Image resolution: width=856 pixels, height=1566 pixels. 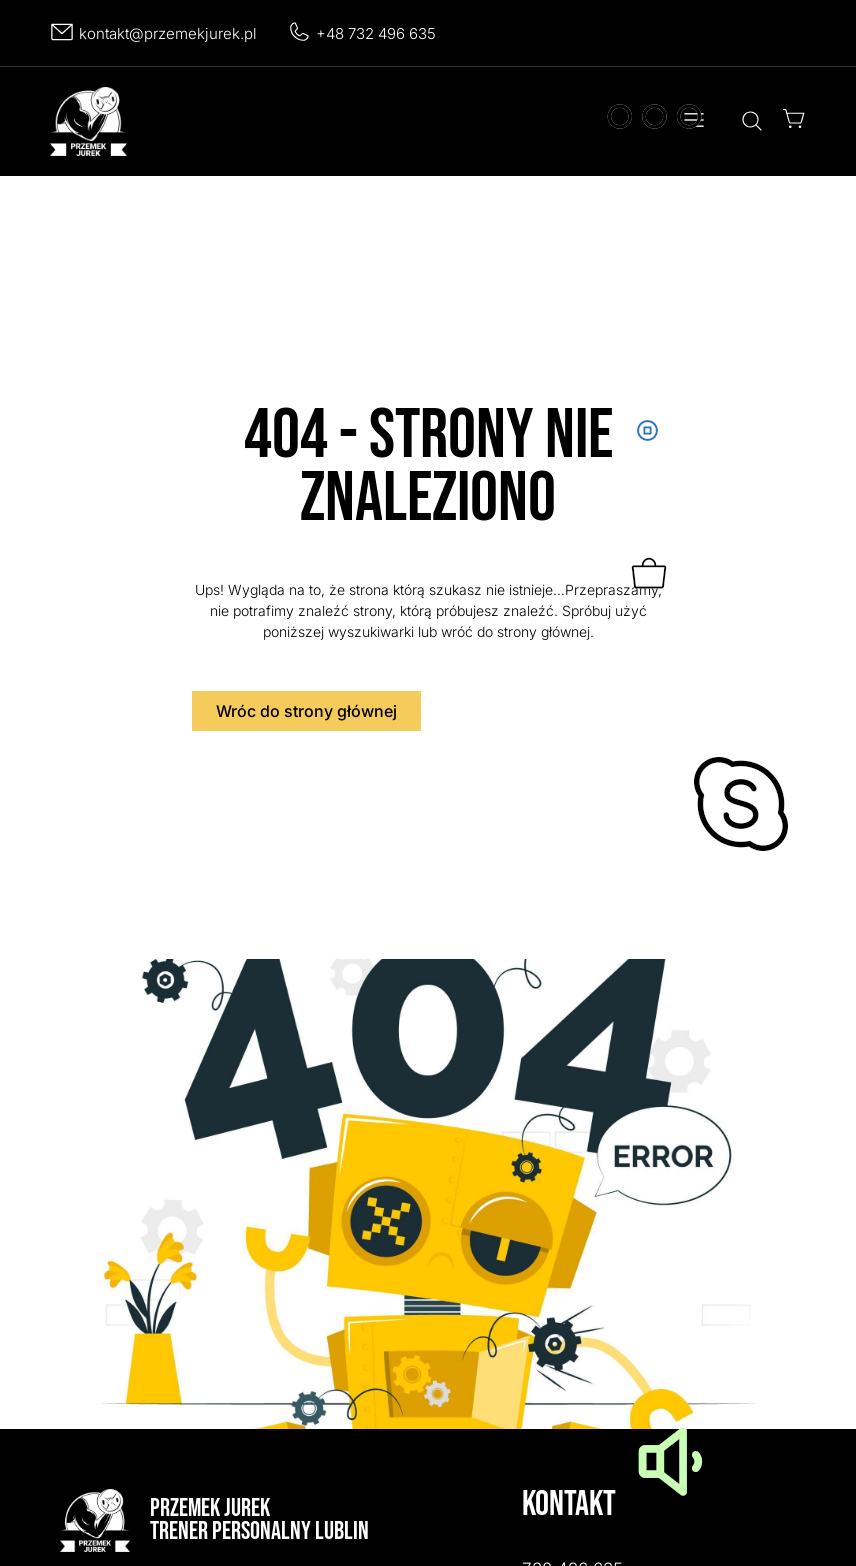 What do you see at coordinates (647, 430) in the screenshot?
I see `stop media playback` at bounding box center [647, 430].